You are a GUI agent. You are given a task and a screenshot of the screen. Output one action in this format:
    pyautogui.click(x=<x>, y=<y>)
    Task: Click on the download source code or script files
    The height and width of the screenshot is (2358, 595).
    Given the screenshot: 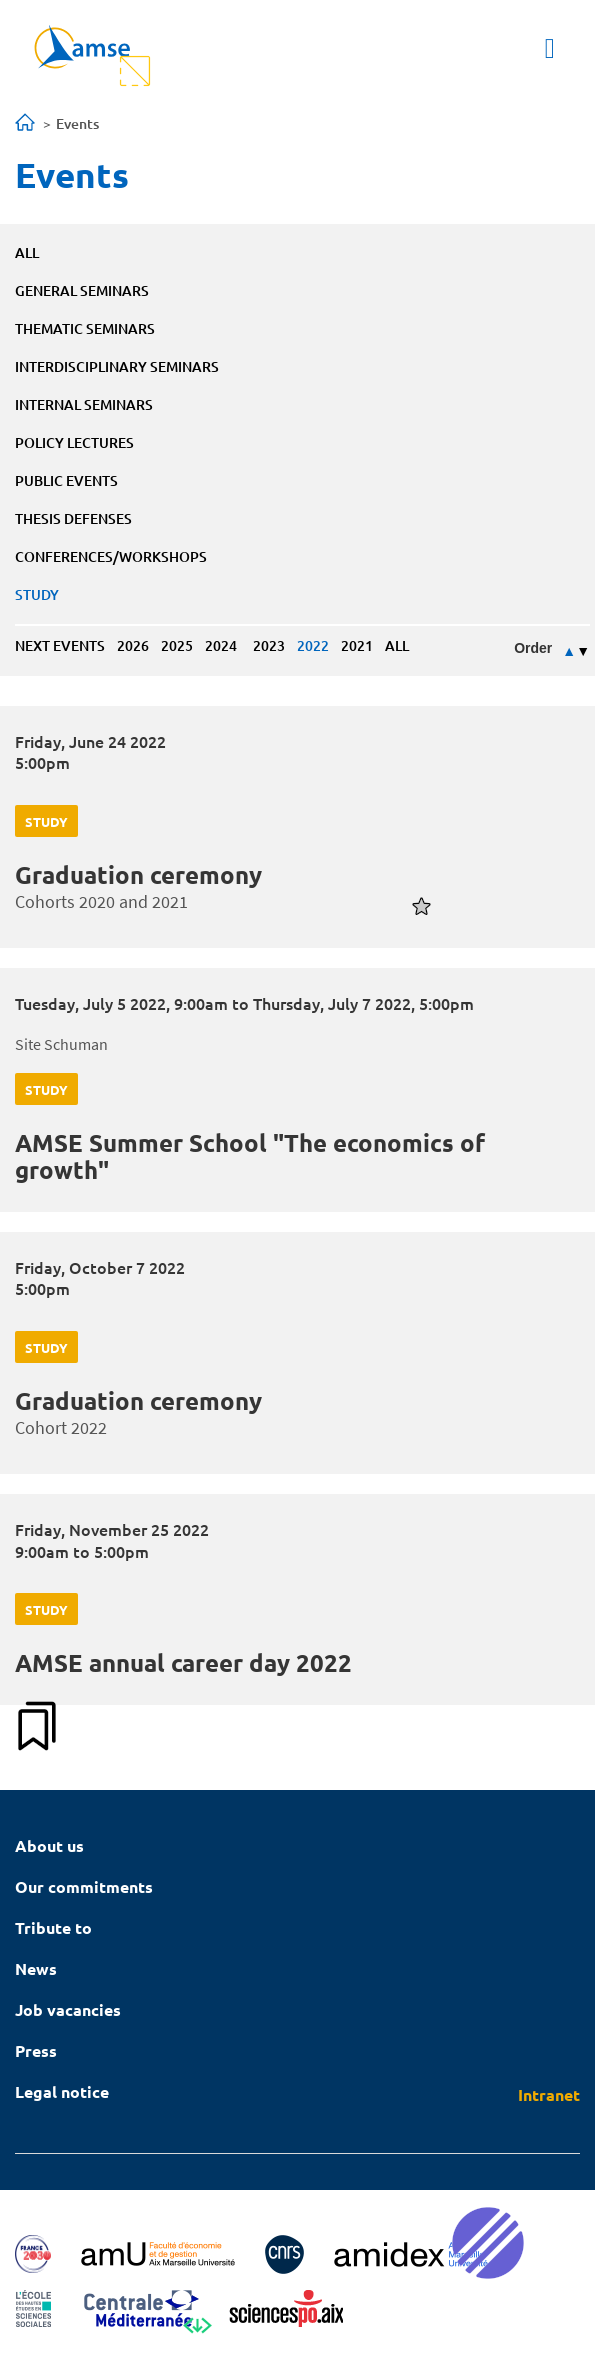 What is the action you would take?
    pyautogui.click(x=197, y=2325)
    